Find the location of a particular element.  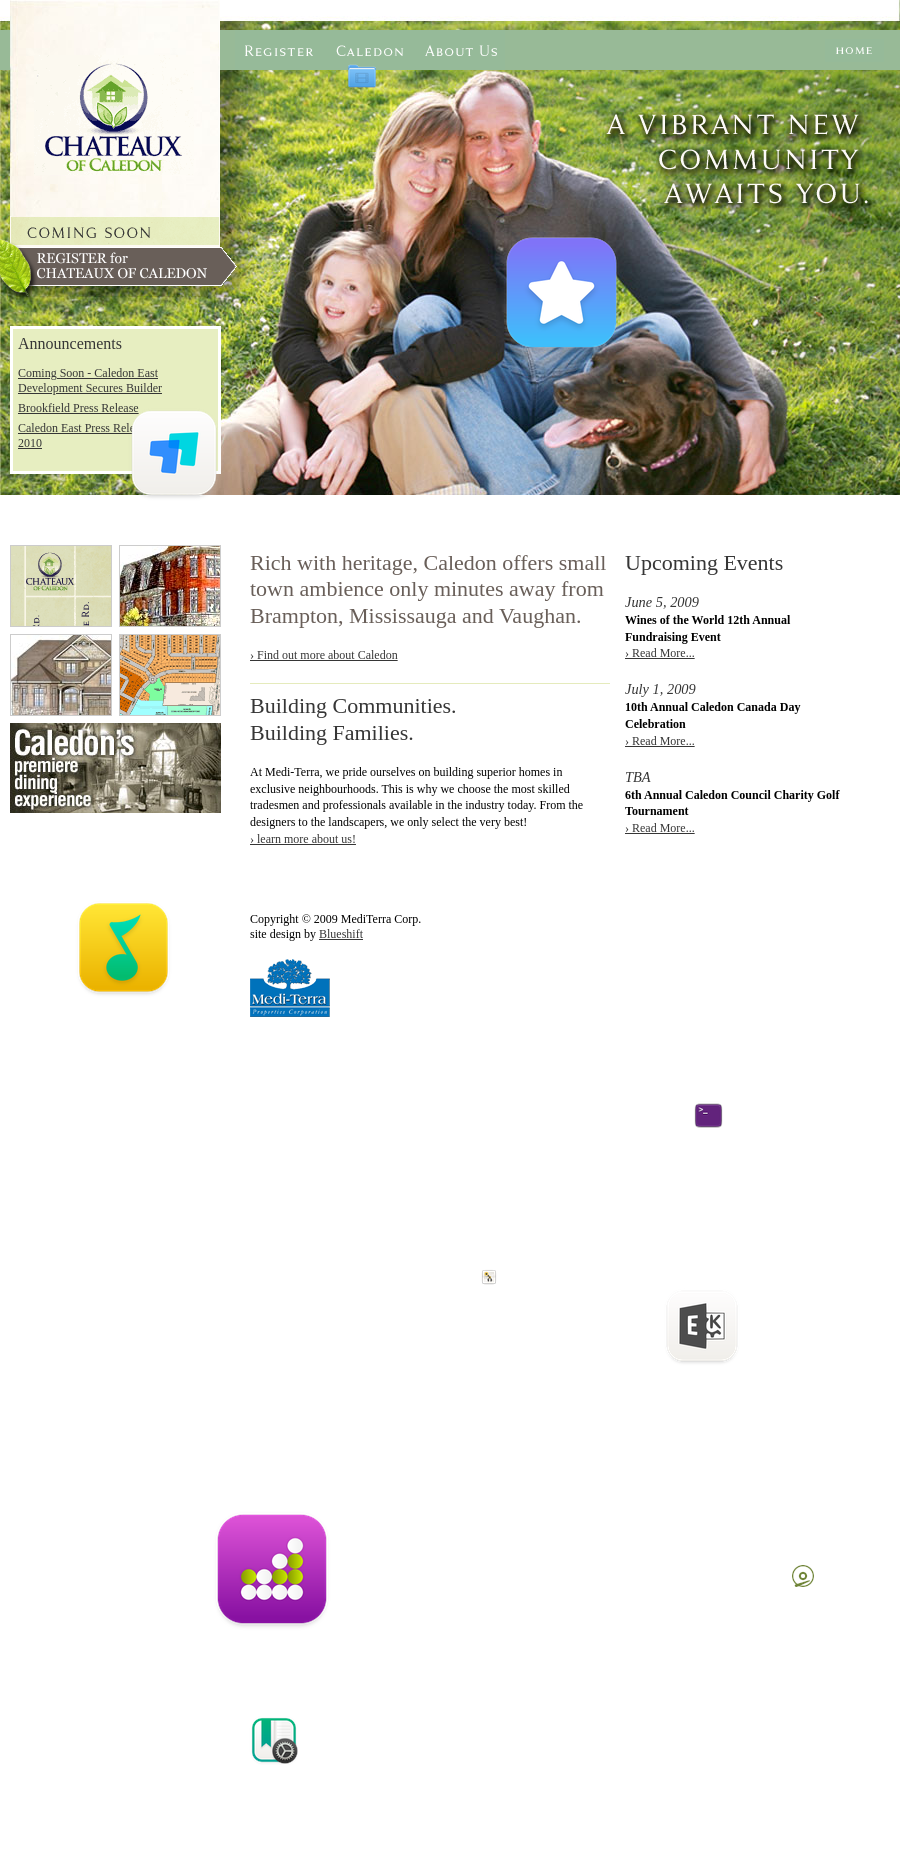

open terminal with root/administrator privileges is located at coordinates (708, 1115).